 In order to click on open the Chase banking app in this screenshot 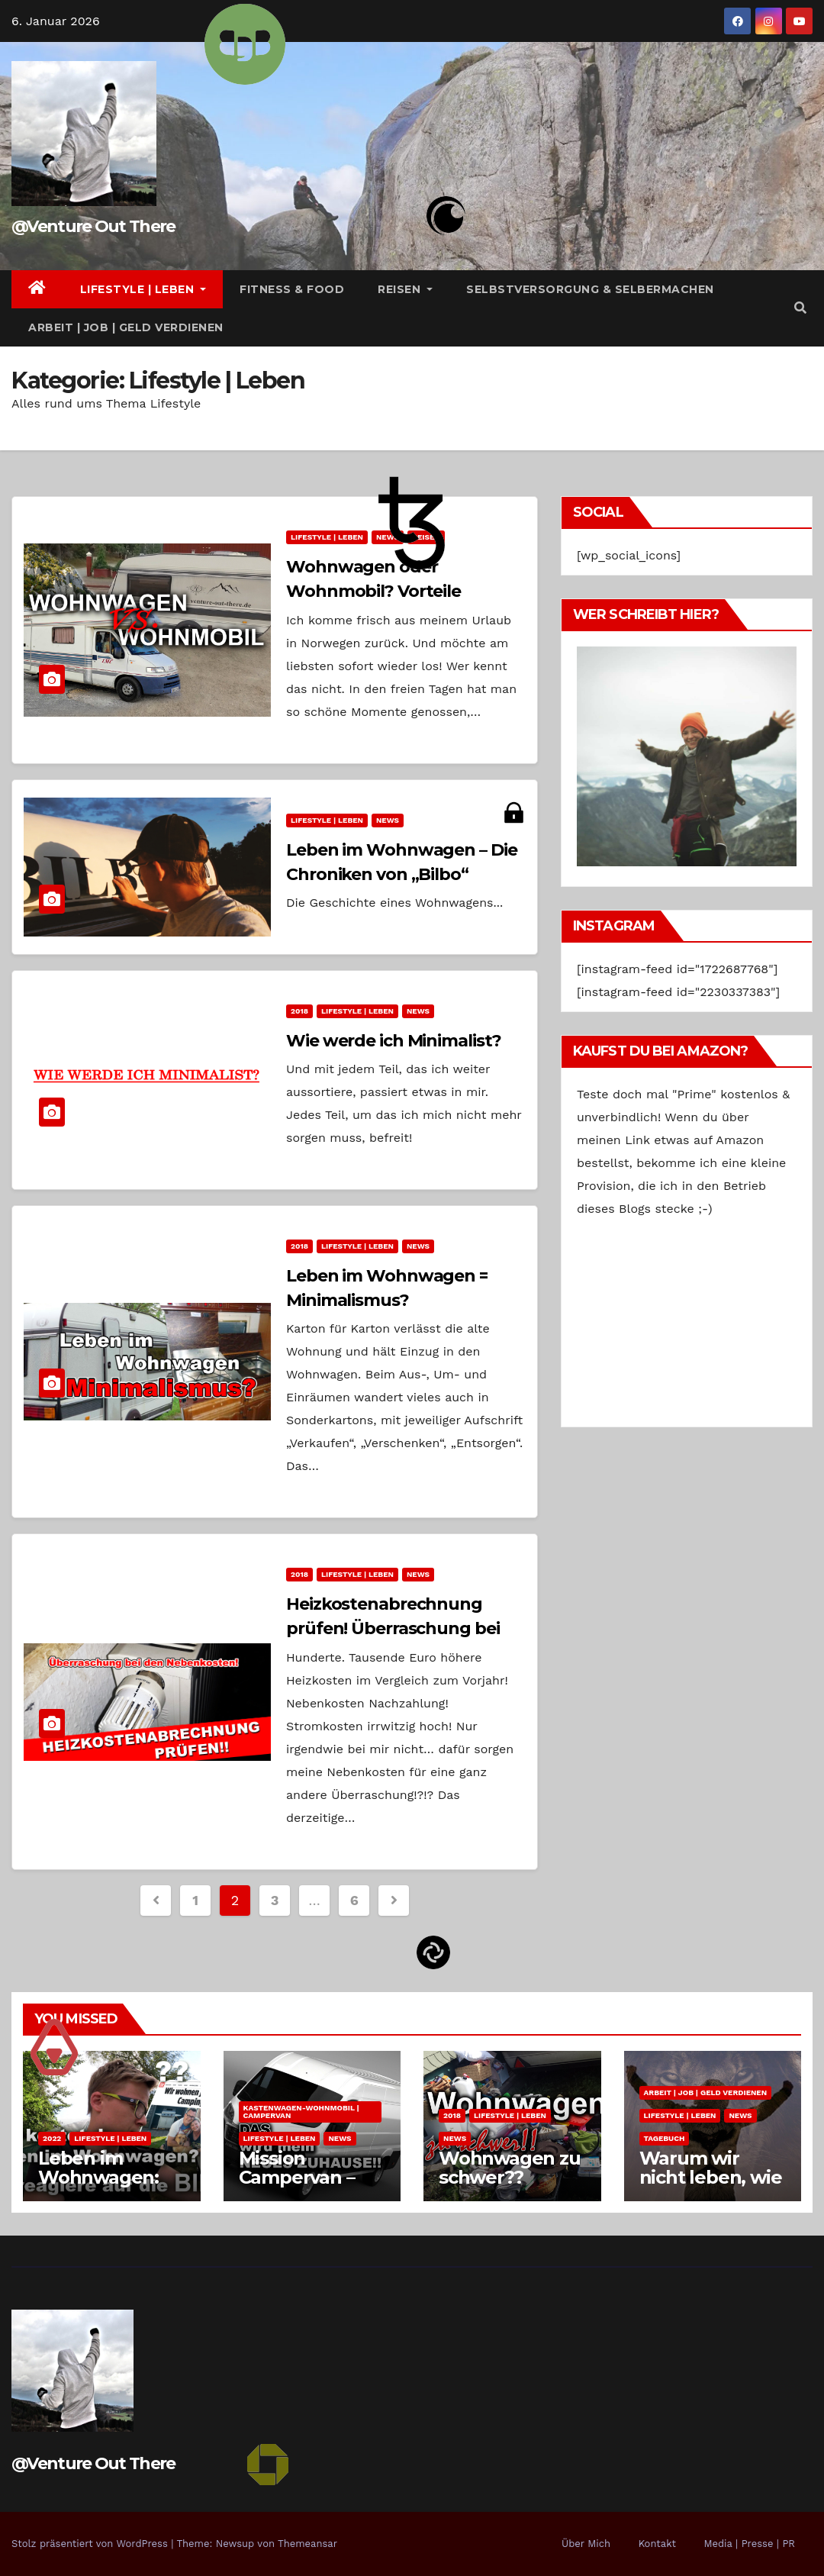, I will do `click(268, 2465)`.